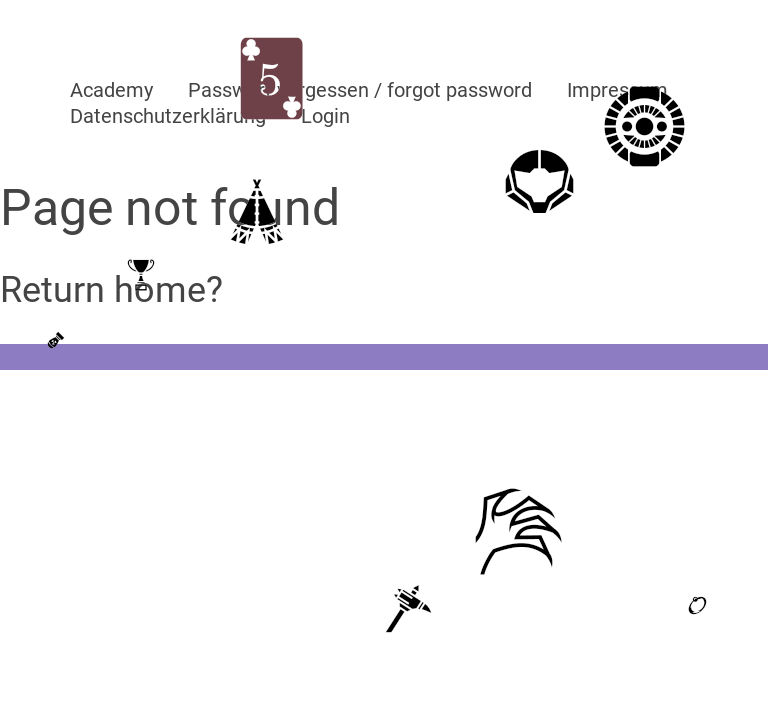 The height and width of the screenshot is (720, 768). What do you see at coordinates (697, 605) in the screenshot?
I see `refresh or sync starred items` at bounding box center [697, 605].